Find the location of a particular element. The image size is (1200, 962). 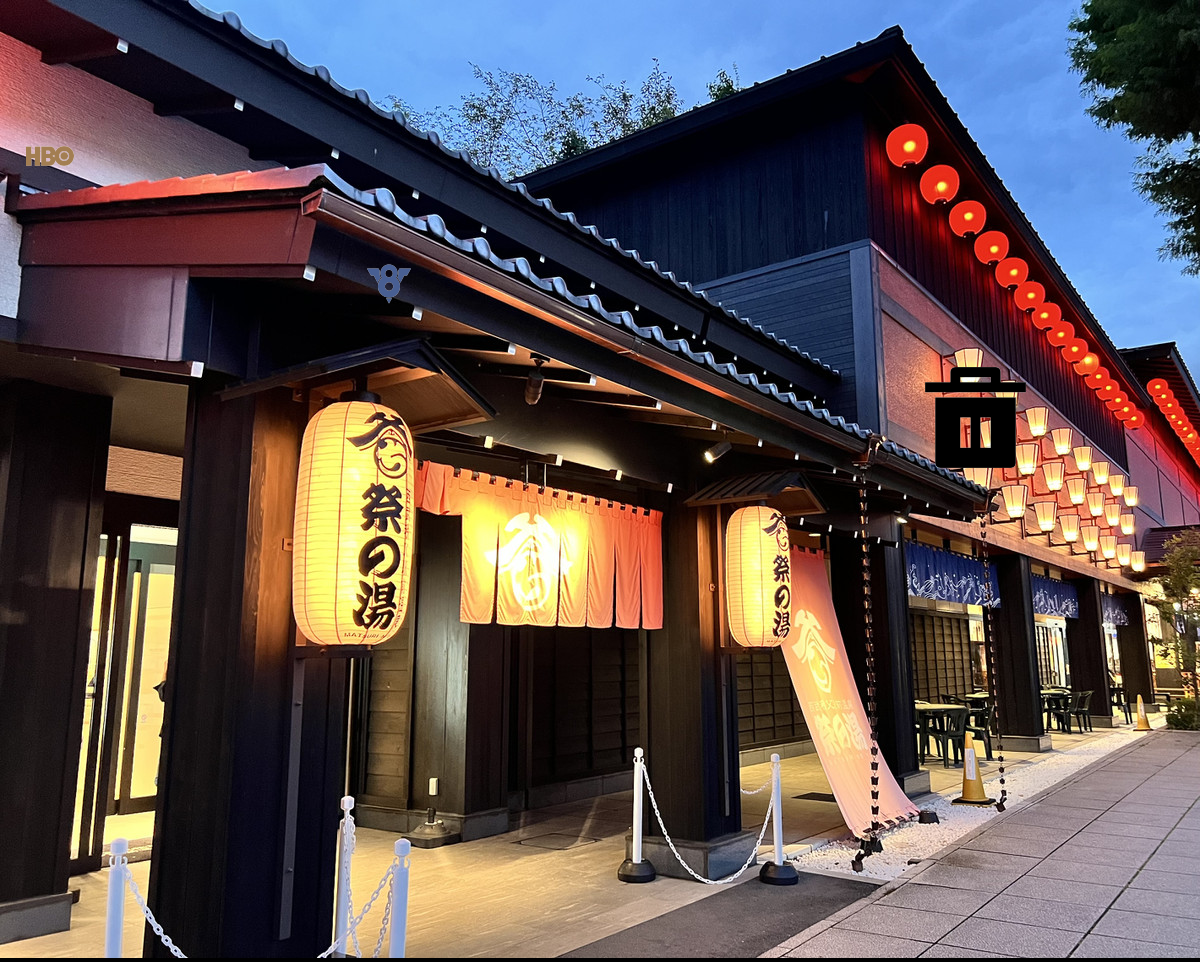

open the HBO streaming app is located at coordinates (50, 156).